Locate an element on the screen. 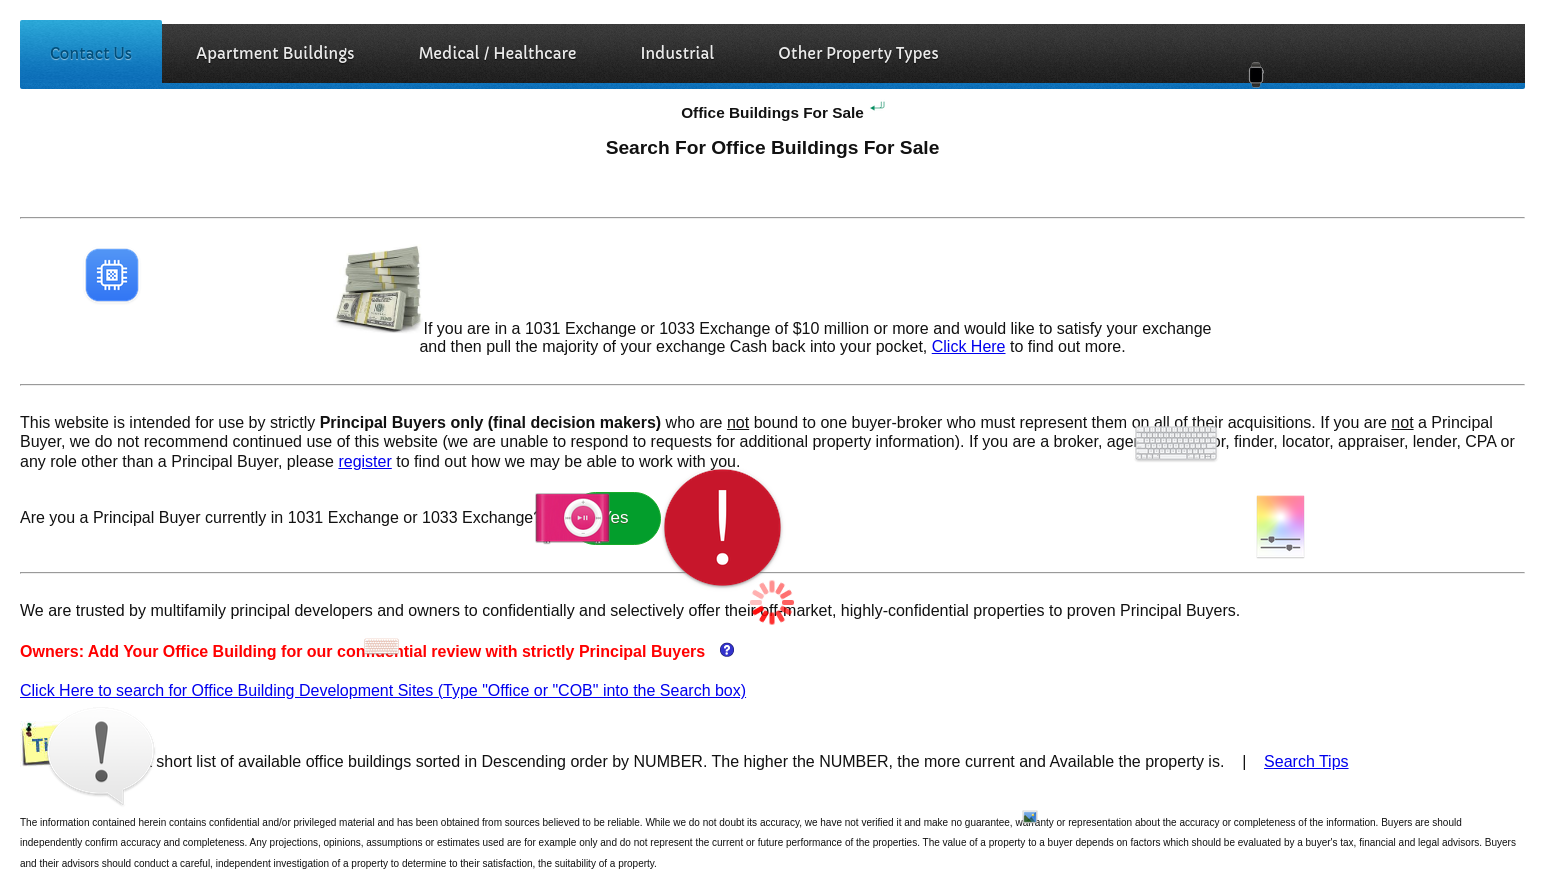 The height and width of the screenshot is (893, 1545). indicates important or high-priority item is located at coordinates (722, 527).